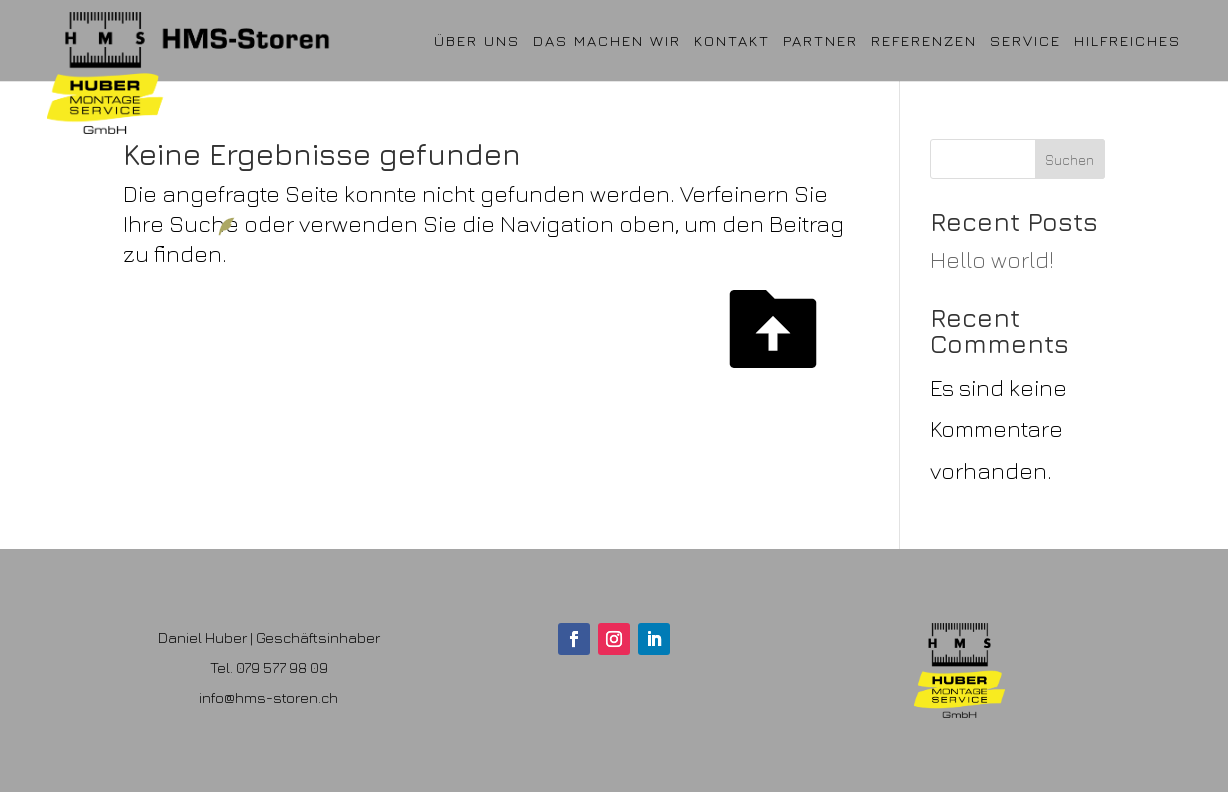 The height and width of the screenshot is (792, 1228). What do you see at coordinates (226, 226) in the screenshot?
I see `compose or write a new document` at bounding box center [226, 226].